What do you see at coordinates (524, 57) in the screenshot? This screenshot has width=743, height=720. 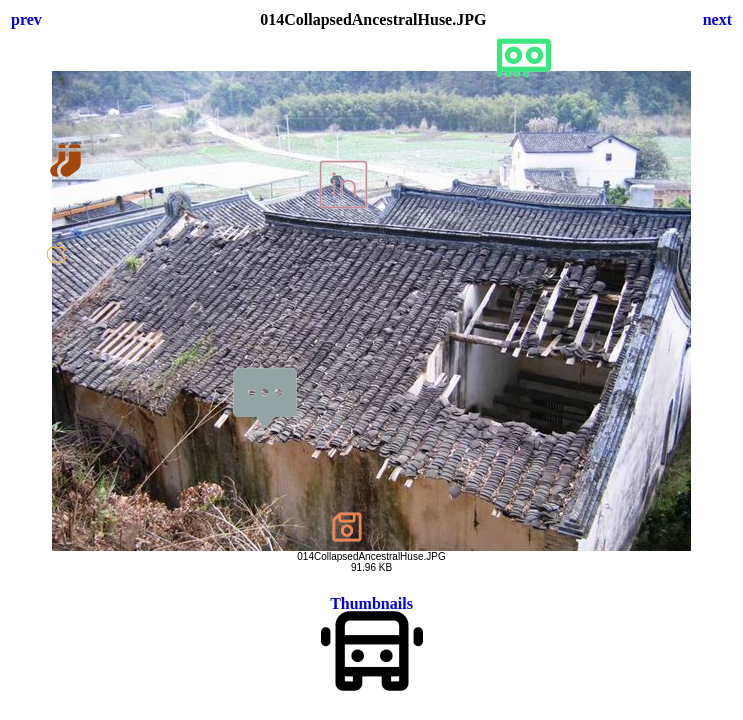 I see `view graphics card information` at bounding box center [524, 57].